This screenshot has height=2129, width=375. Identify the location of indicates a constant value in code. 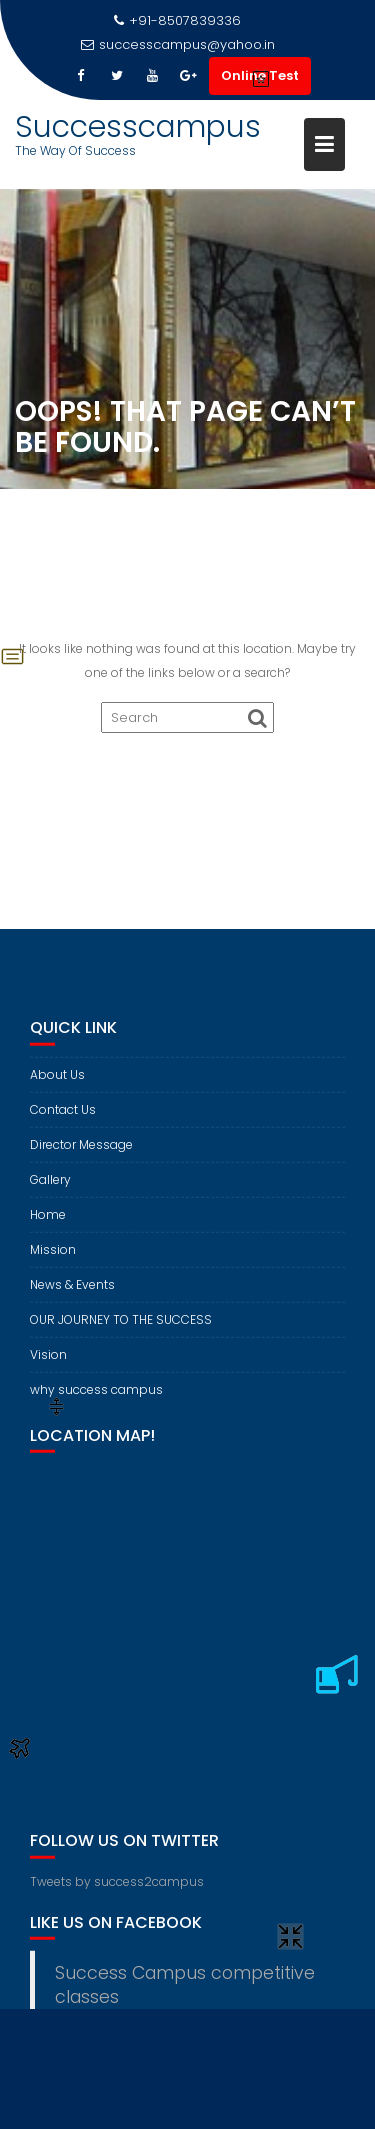
(12, 656).